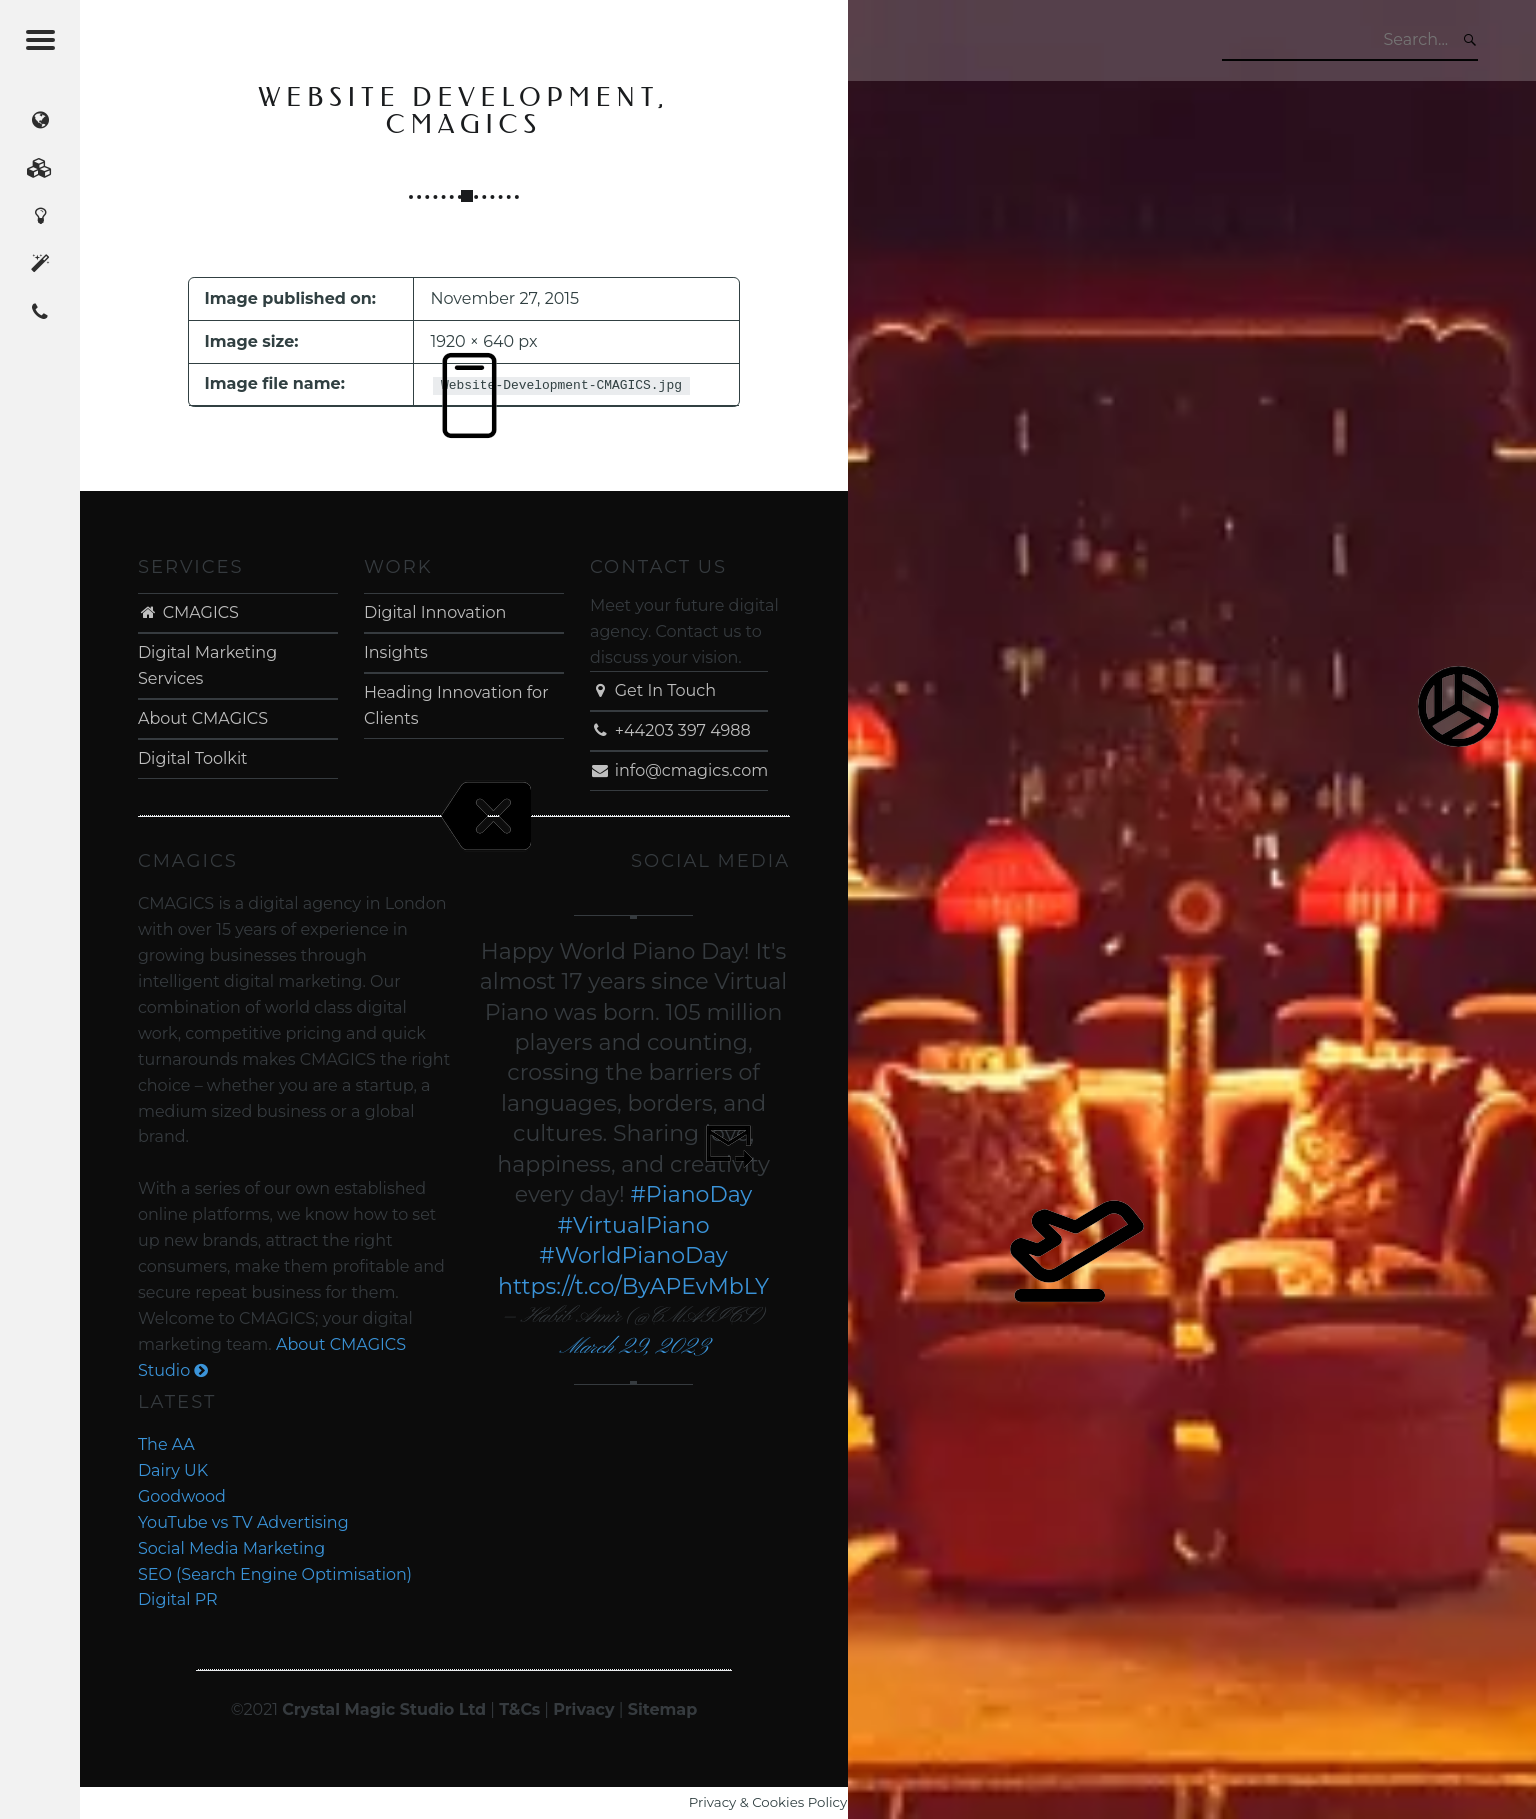 The height and width of the screenshot is (1819, 1536). What do you see at coordinates (728, 1143) in the screenshot?
I see `forward an email to another recipient` at bounding box center [728, 1143].